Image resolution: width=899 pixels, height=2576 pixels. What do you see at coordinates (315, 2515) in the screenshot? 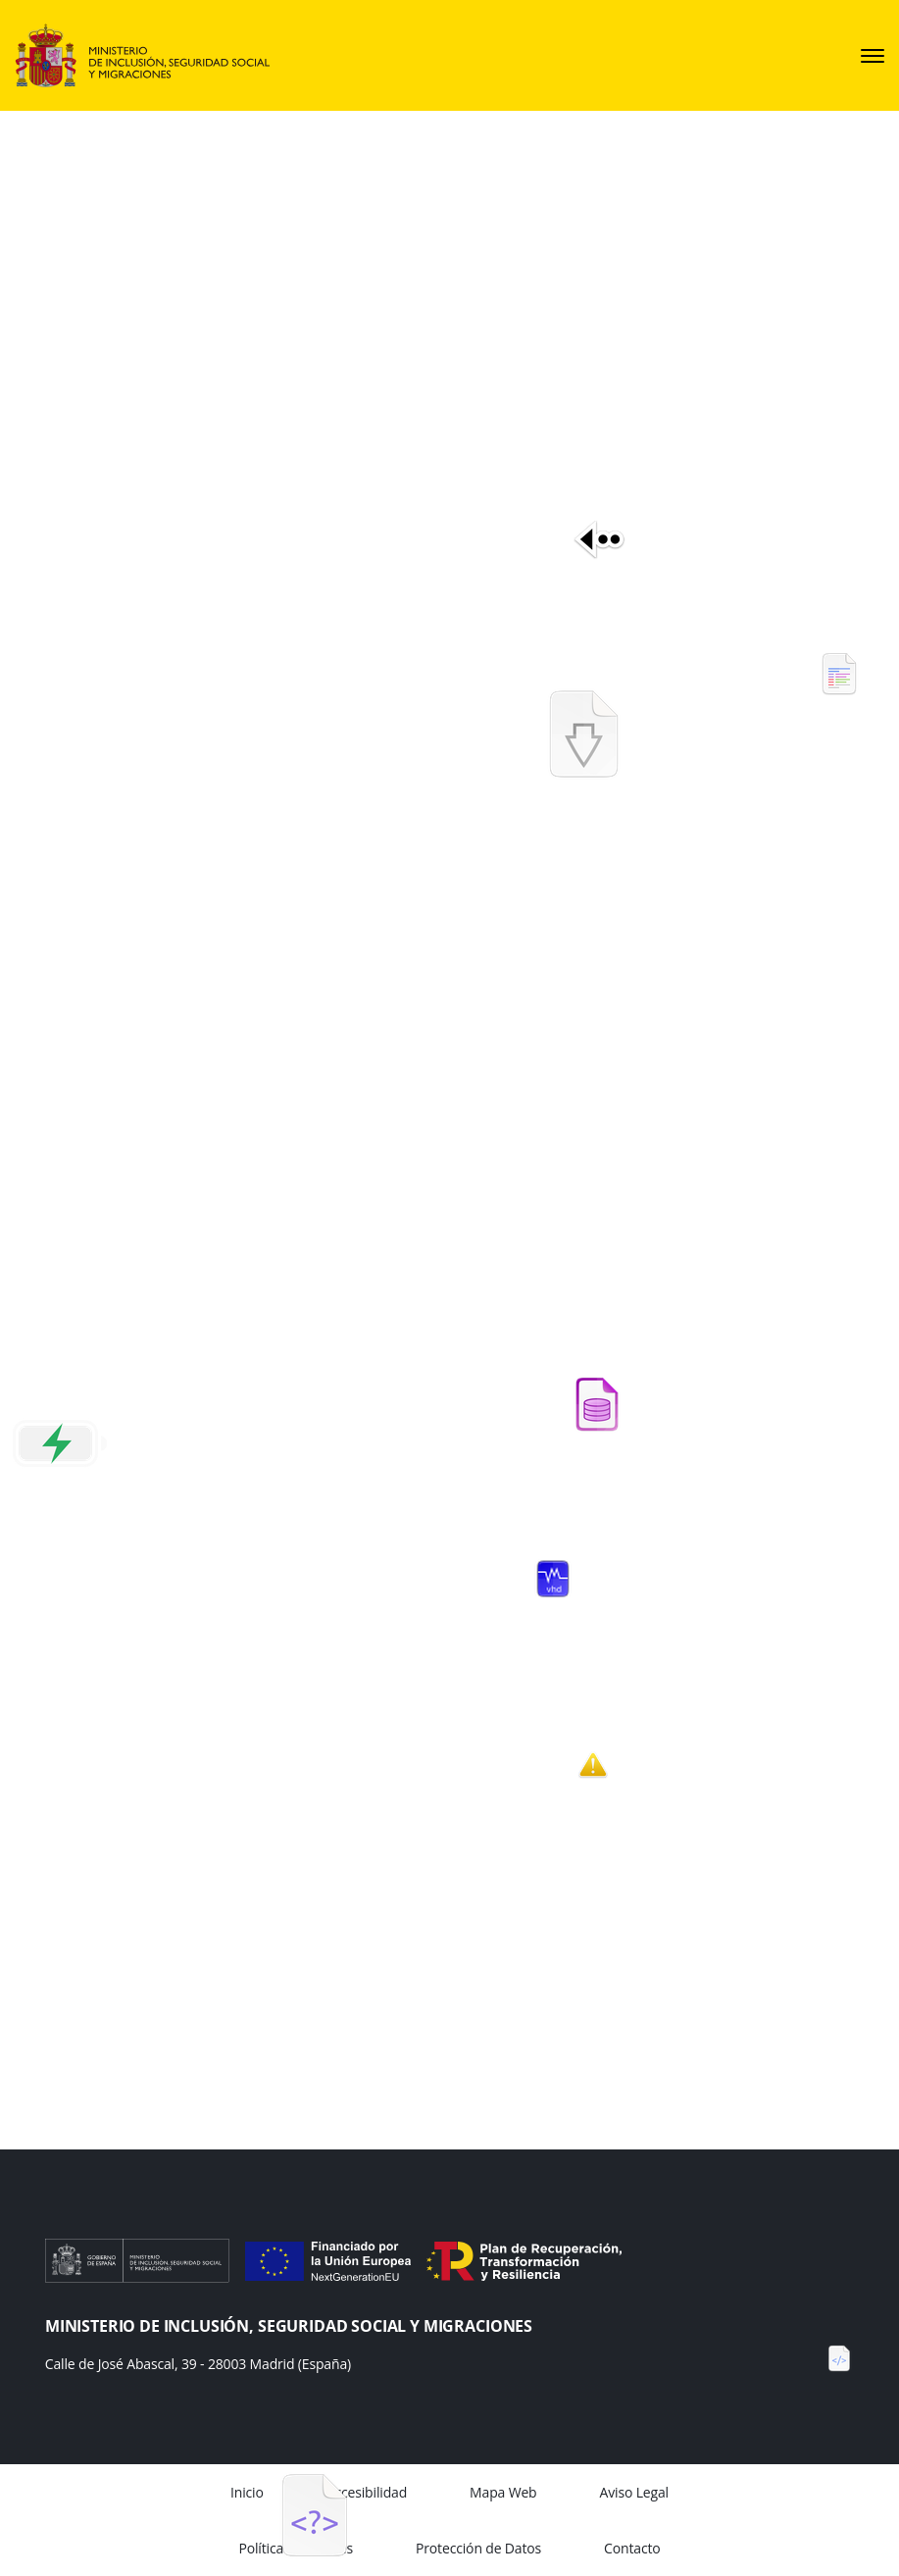
I see `a php source code file` at bounding box center [315, 2515].